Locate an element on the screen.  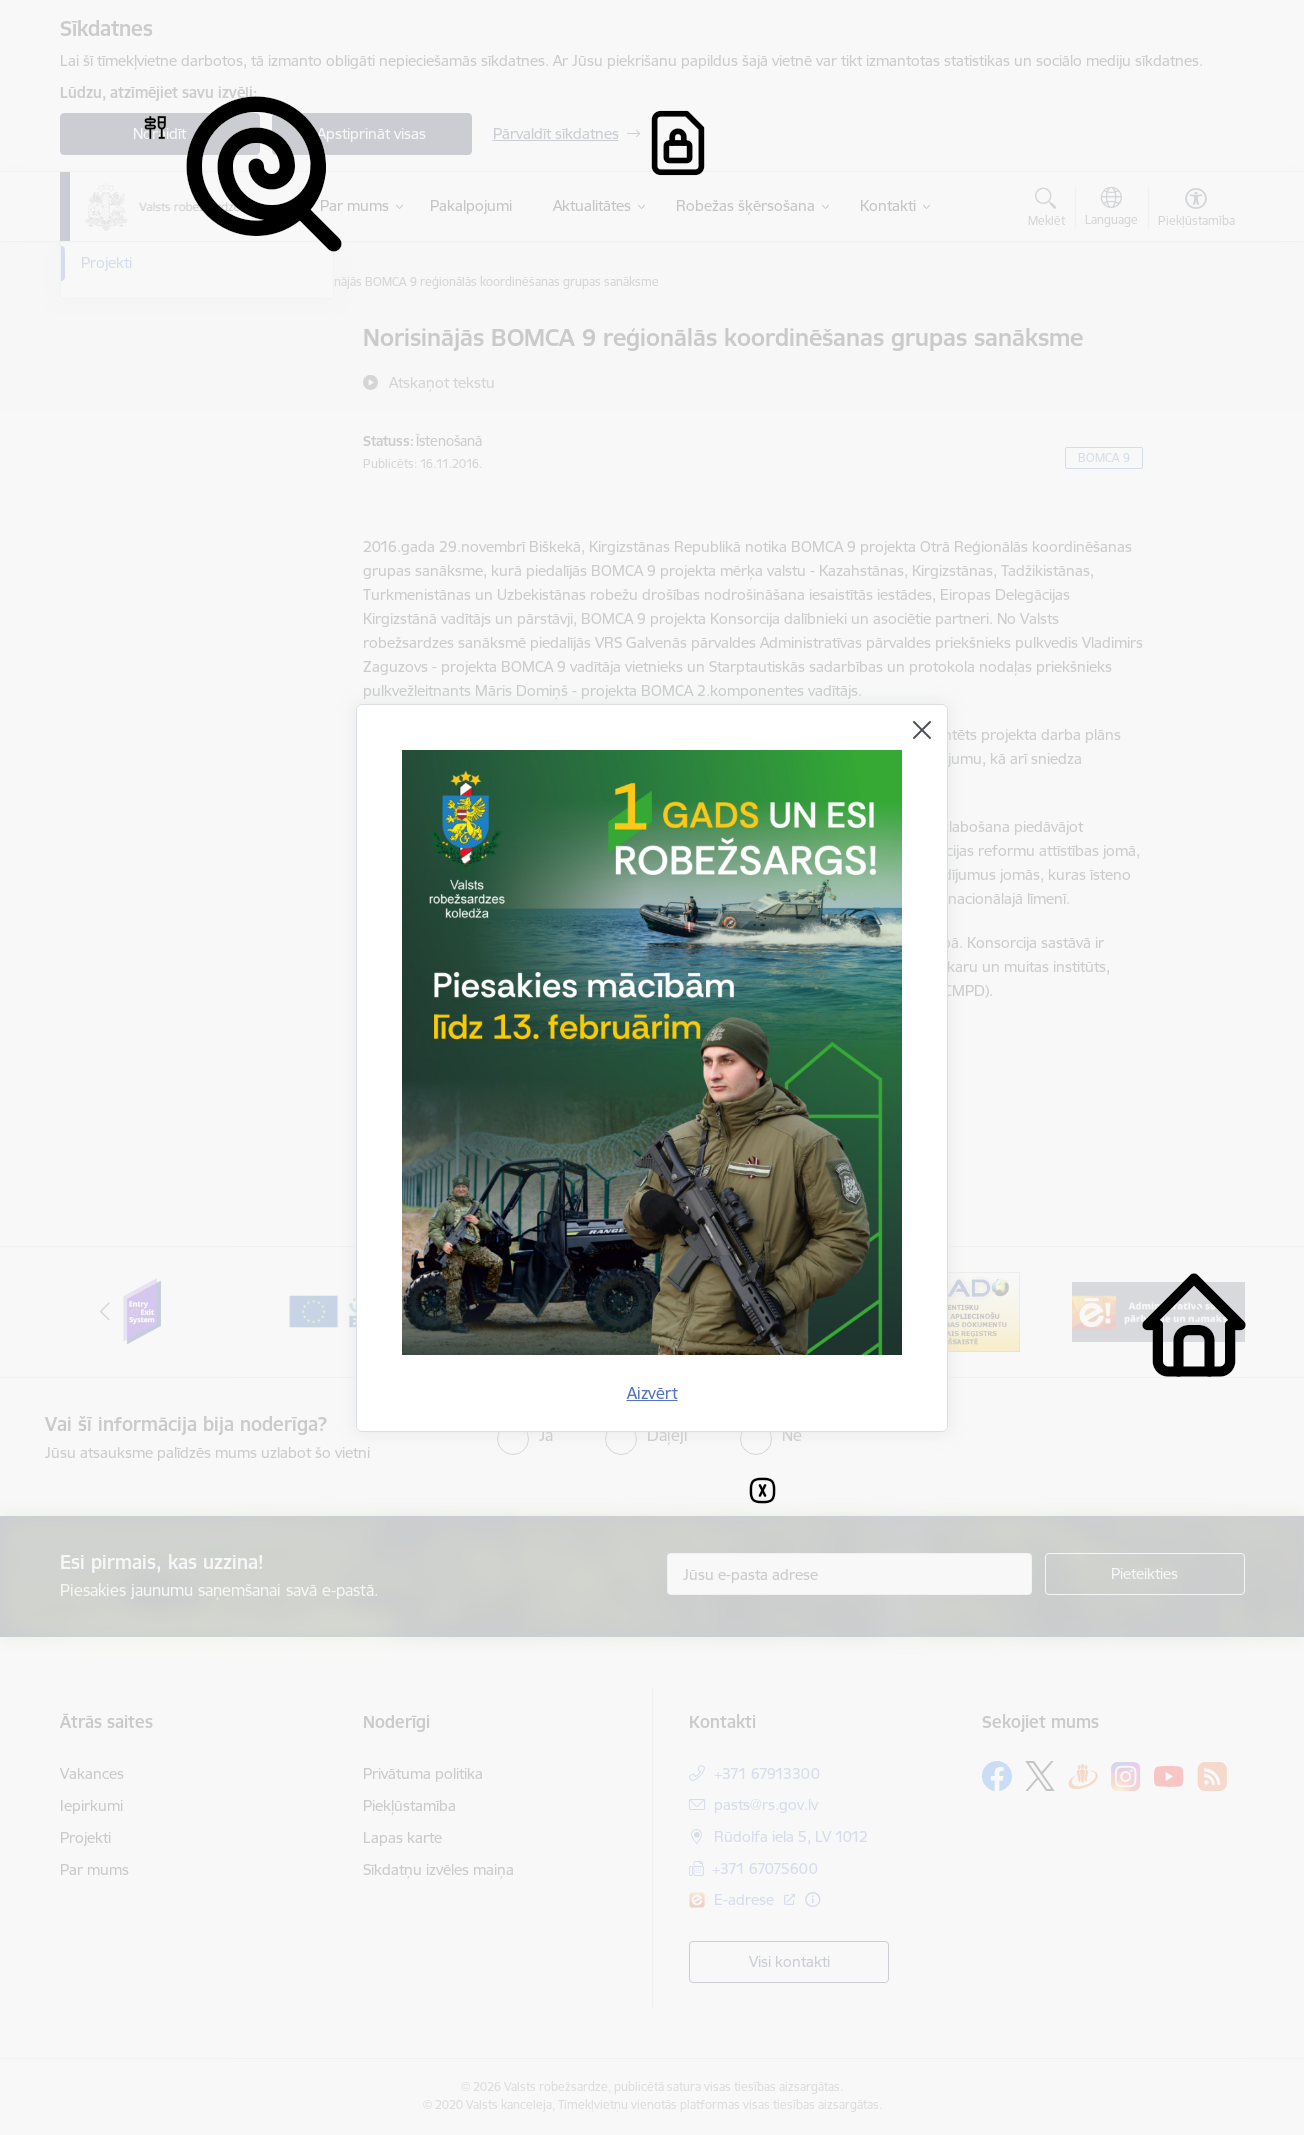
close or dismiss a dialog is located at coordinates (762, 1490).